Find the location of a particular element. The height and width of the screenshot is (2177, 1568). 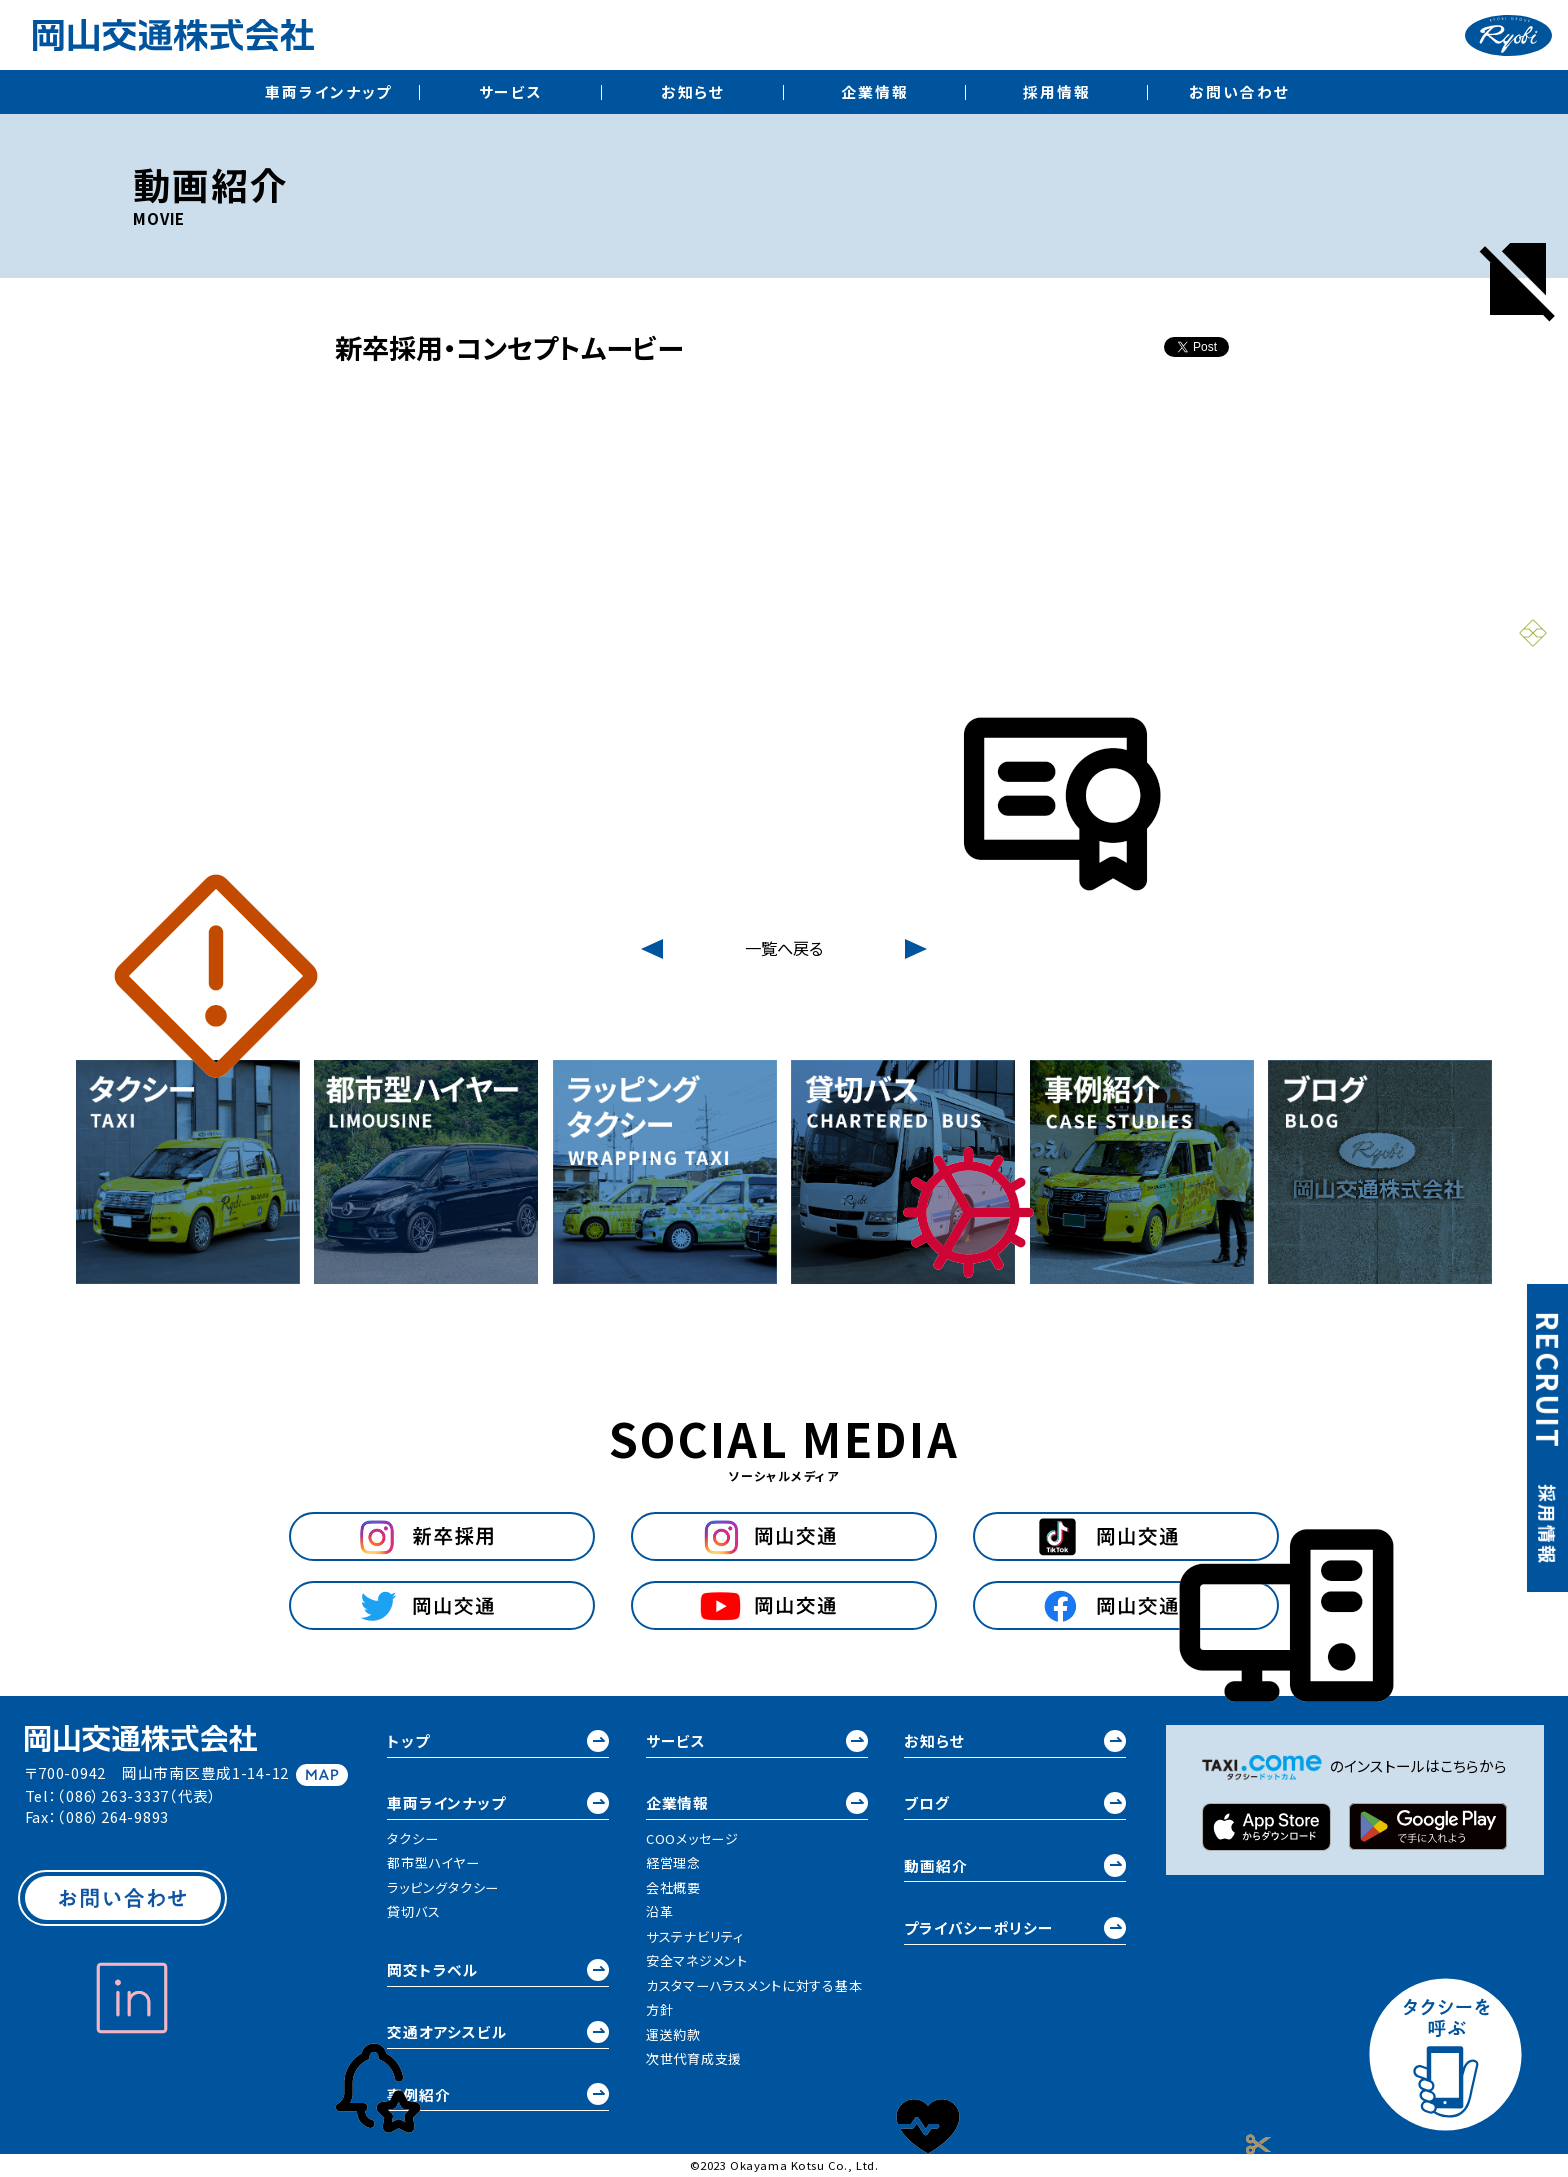

pix instant payment system logo is located at coordinates (1533, 633).